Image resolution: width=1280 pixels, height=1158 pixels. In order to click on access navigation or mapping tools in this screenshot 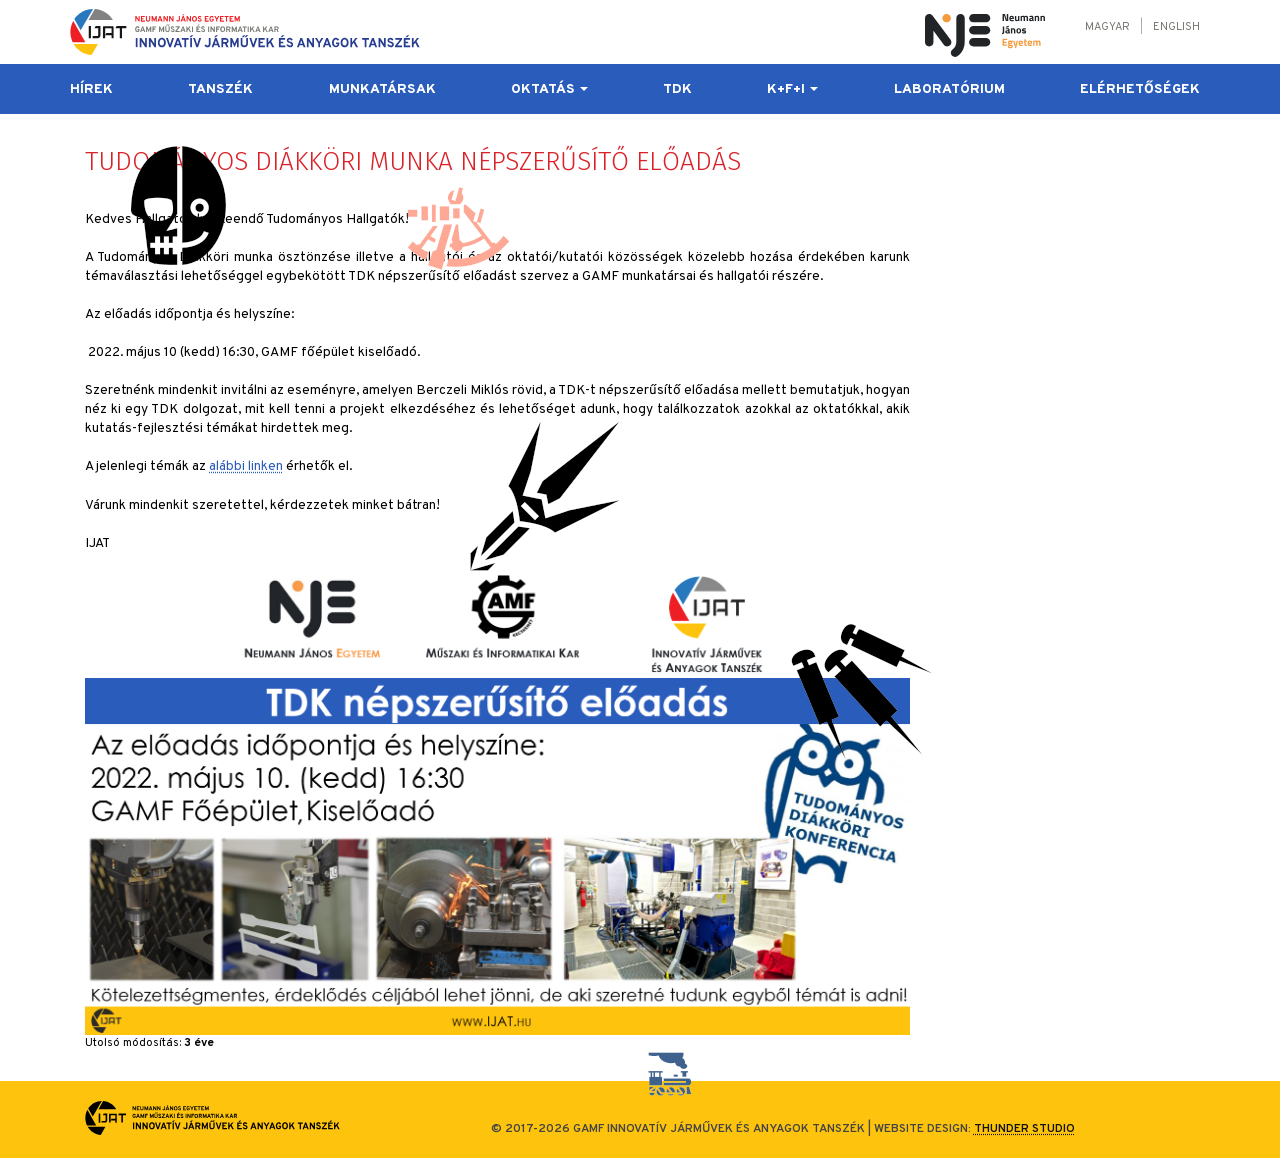, I will do `click(458, 228)`.